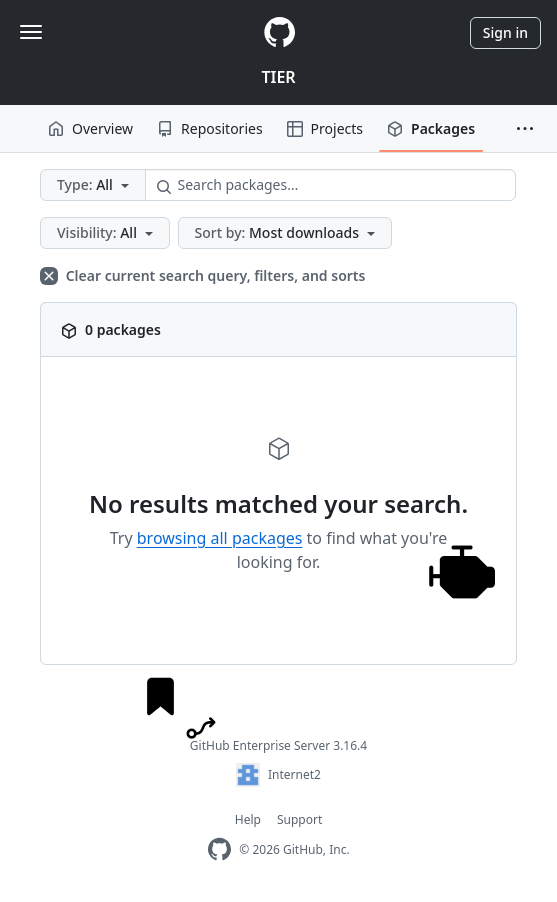 The width and height of the screenshot is (557, 902). I want to click on access engine or vehicle diagnostics, so click(461, 573).